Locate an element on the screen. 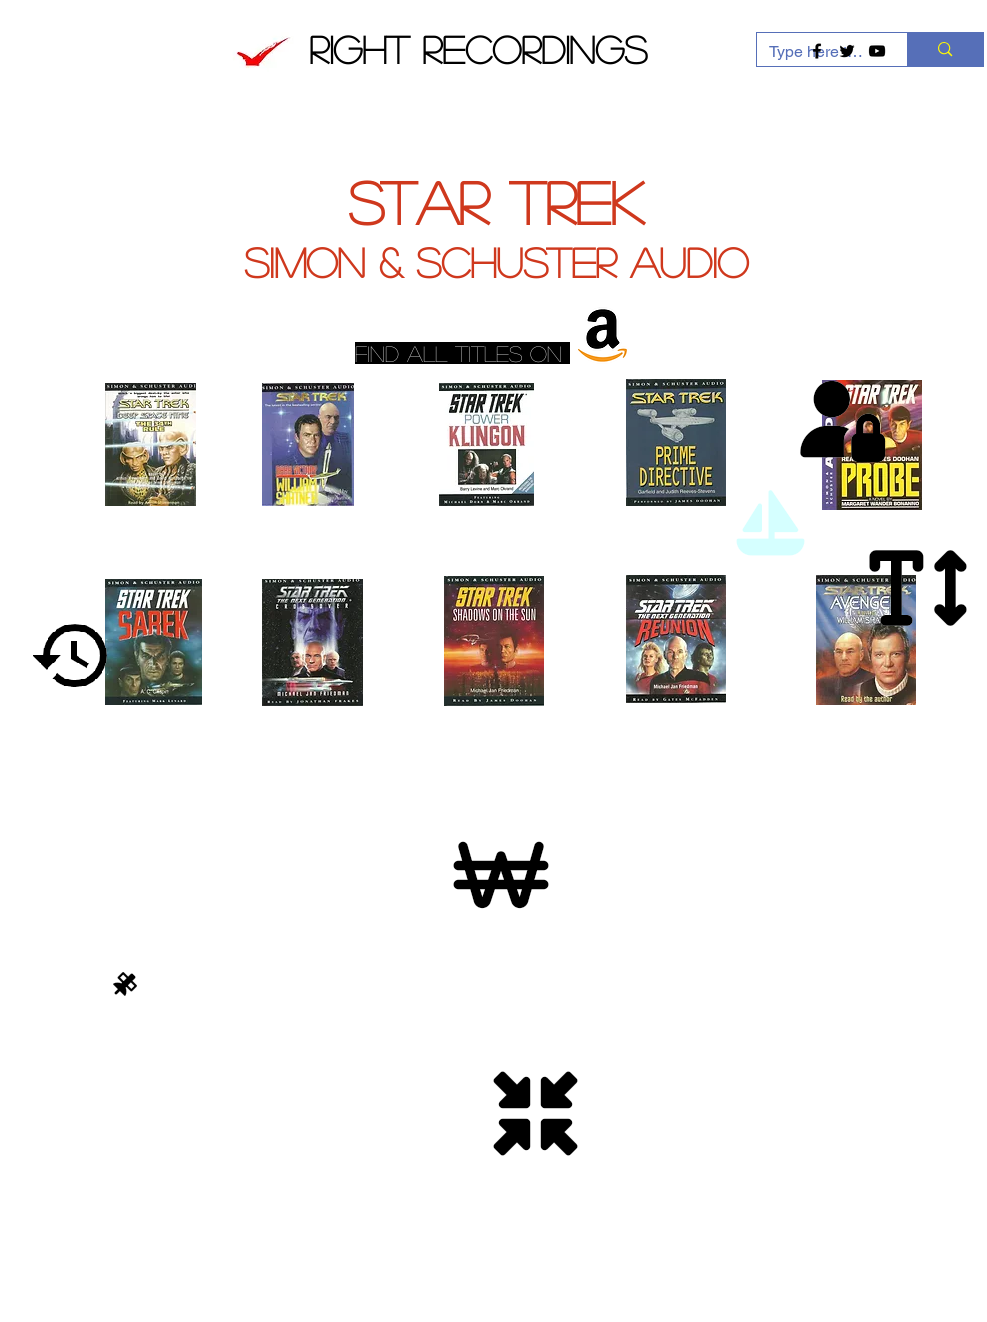 The image size is (987, 1322). restore to a previous version is located at coordinates (71, 655).